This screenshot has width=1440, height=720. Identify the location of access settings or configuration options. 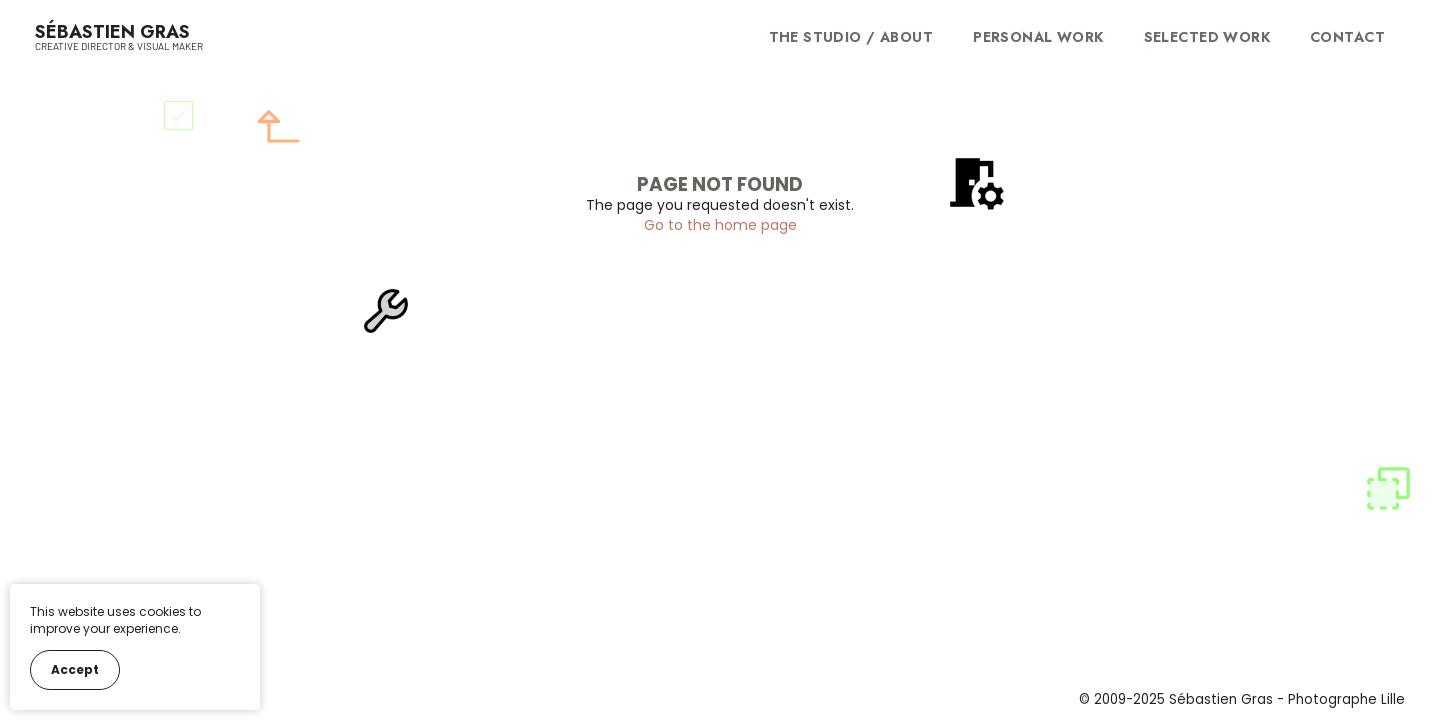
(386, 311).